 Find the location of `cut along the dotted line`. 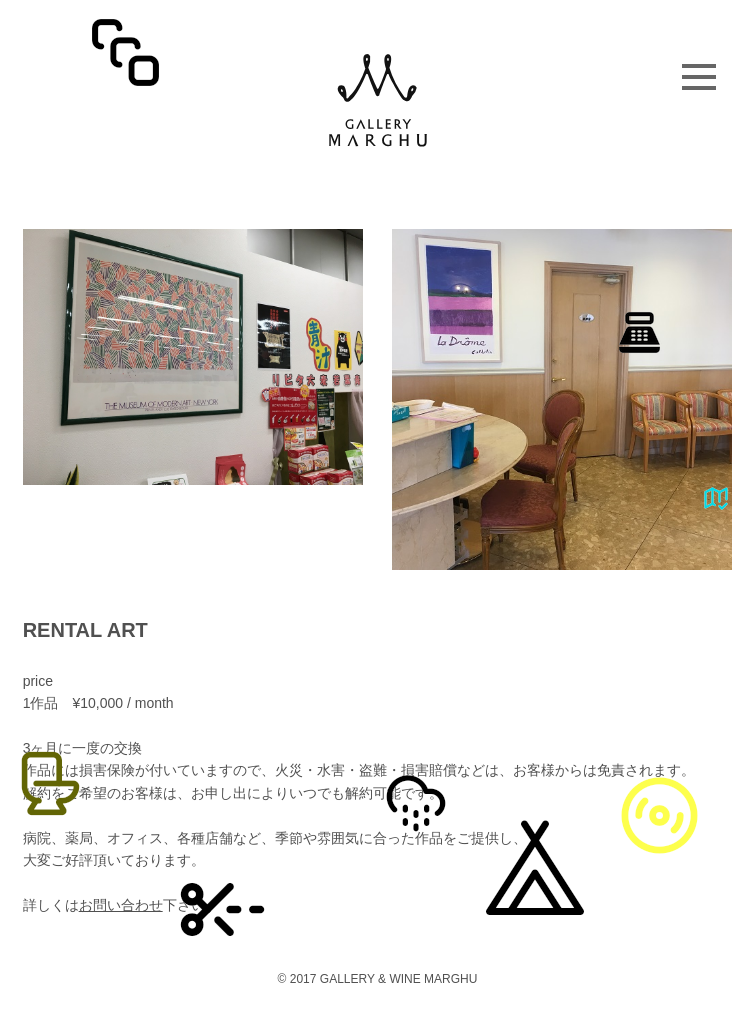

cut along the dotted line is located at coordinates (222, 909).